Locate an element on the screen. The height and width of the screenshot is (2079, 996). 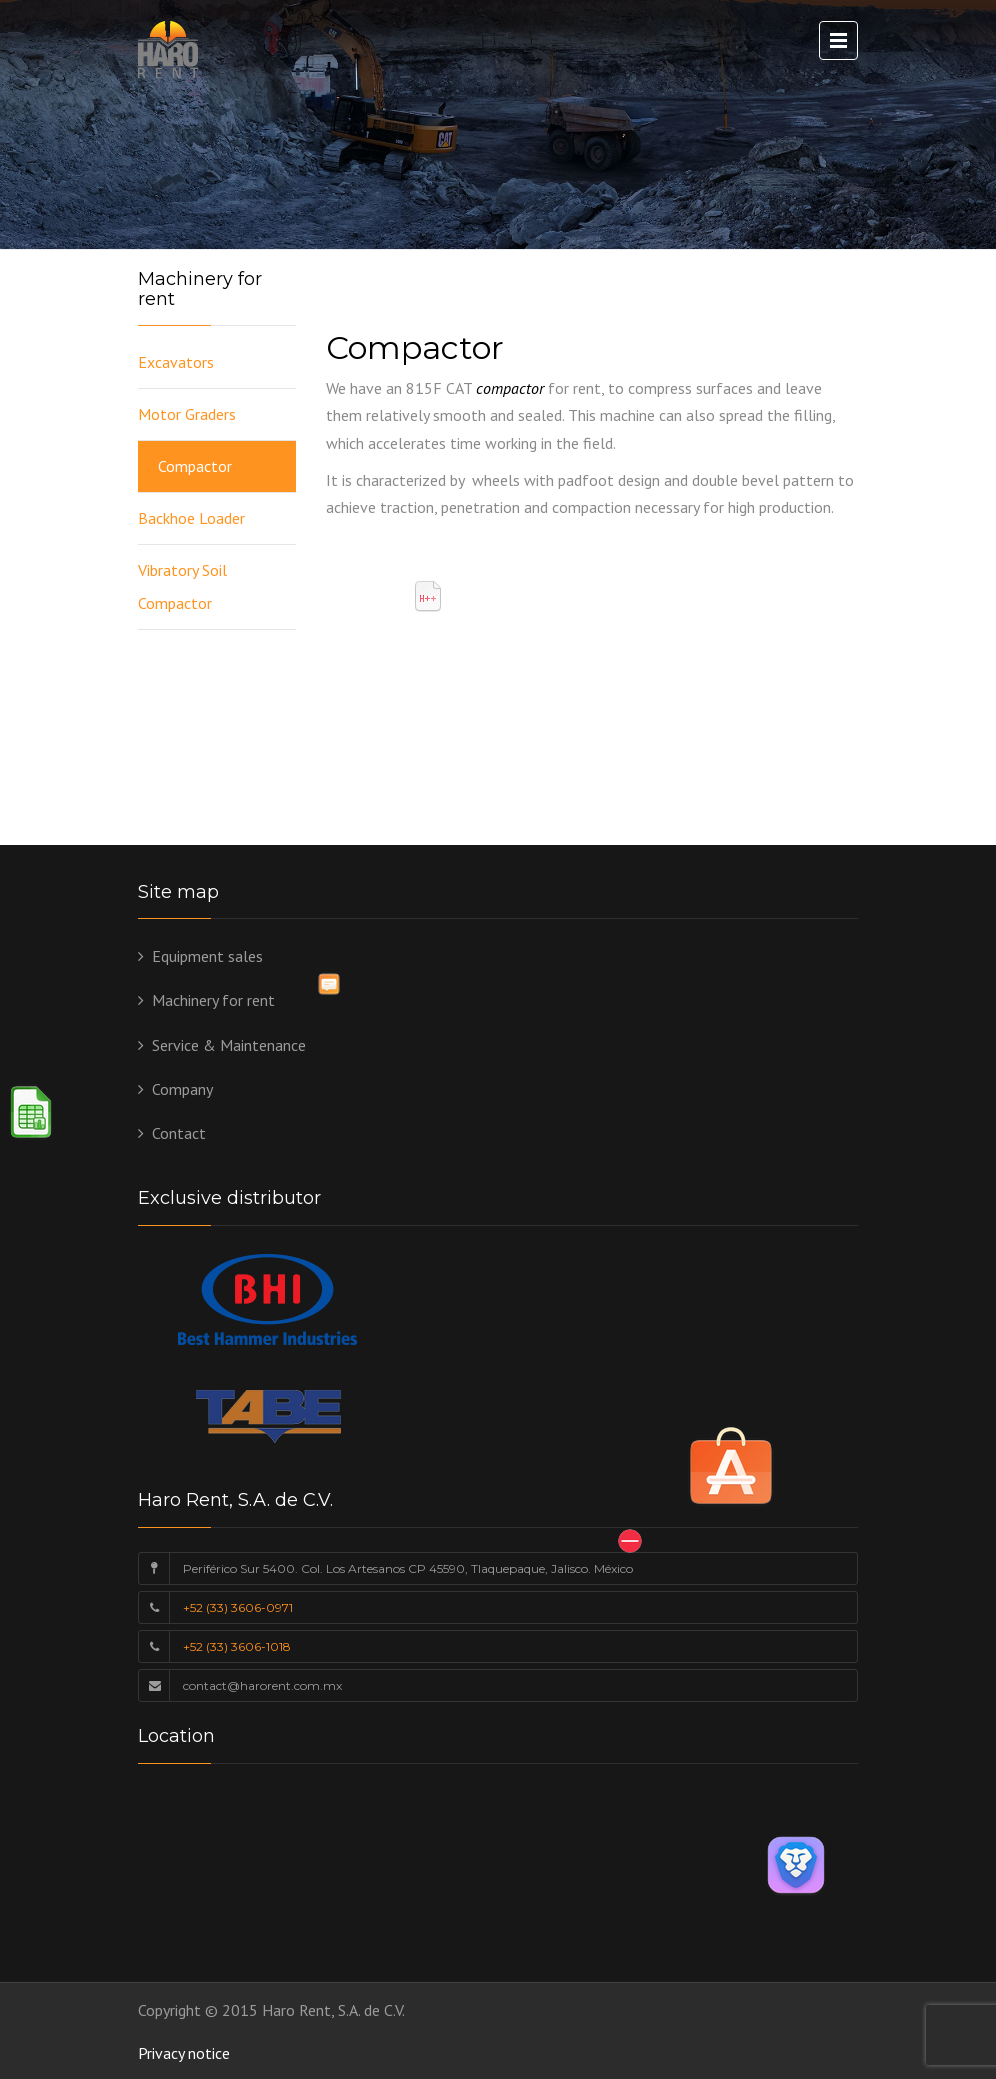
a C++ header file is located at coordinates (428, 596).